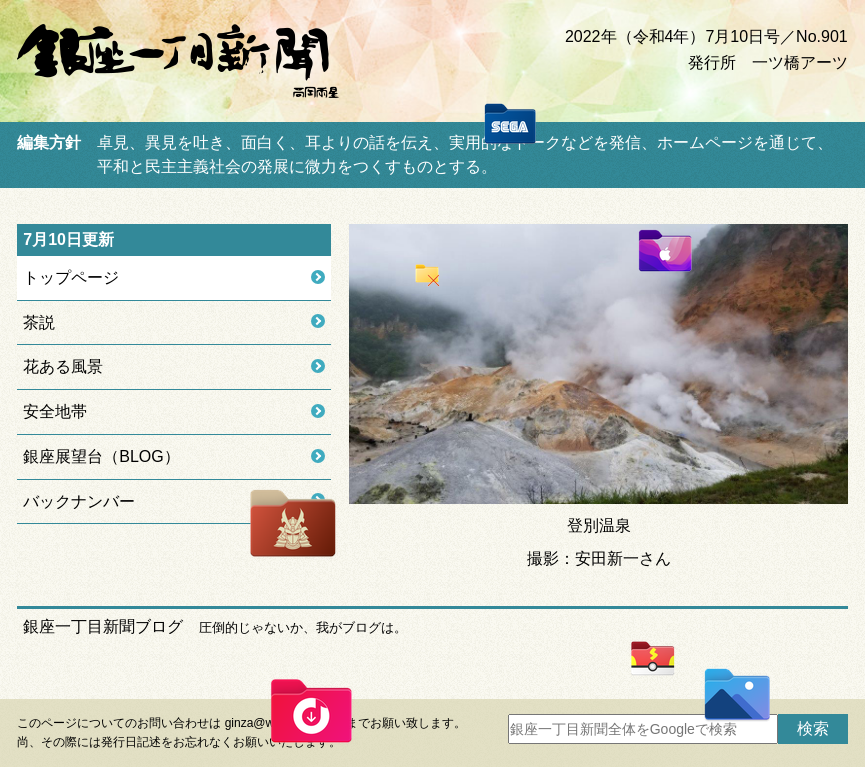 This screenshot has width=865, height=767. Describe the element at coordinates (737, 696) in the screenshot. I see `open pictures folder` at that location.